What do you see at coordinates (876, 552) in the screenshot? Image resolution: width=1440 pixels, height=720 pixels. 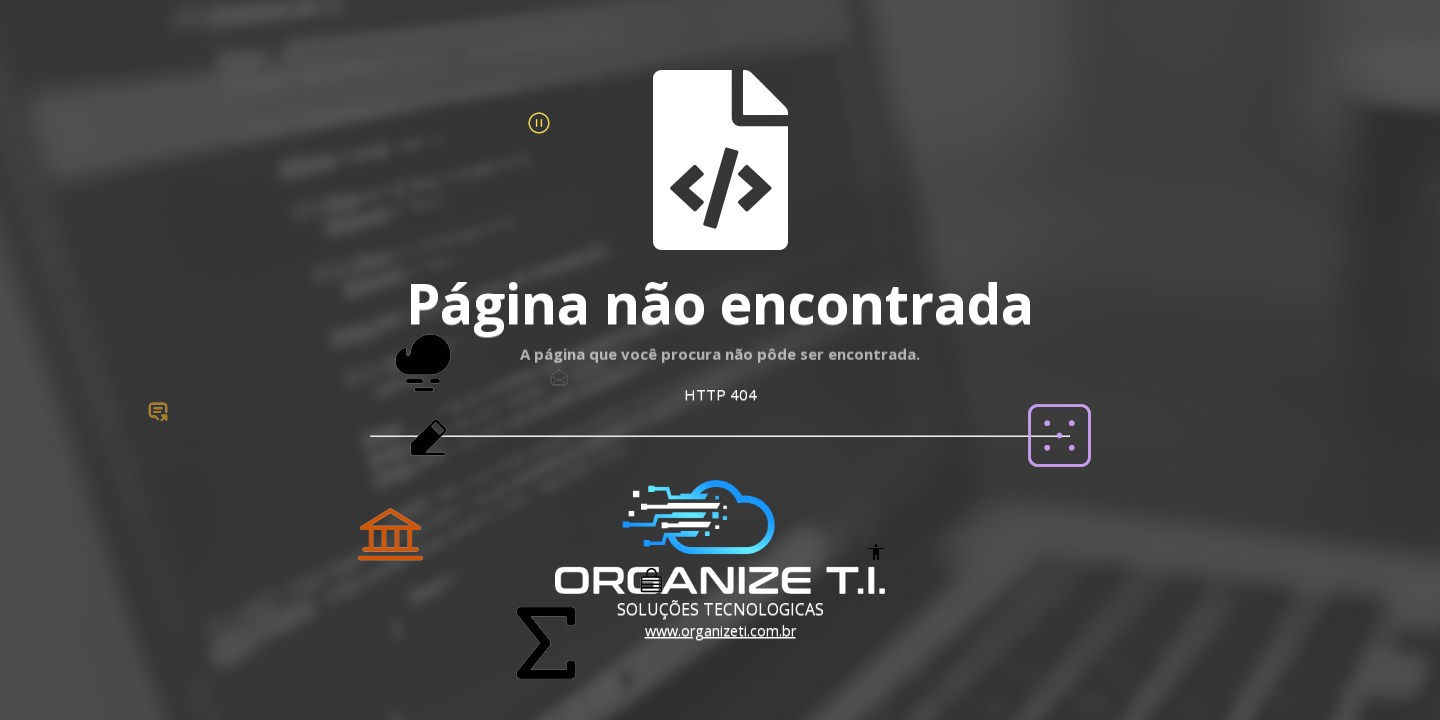 I see `access accessibility settings` at bounding box center [876, 552].